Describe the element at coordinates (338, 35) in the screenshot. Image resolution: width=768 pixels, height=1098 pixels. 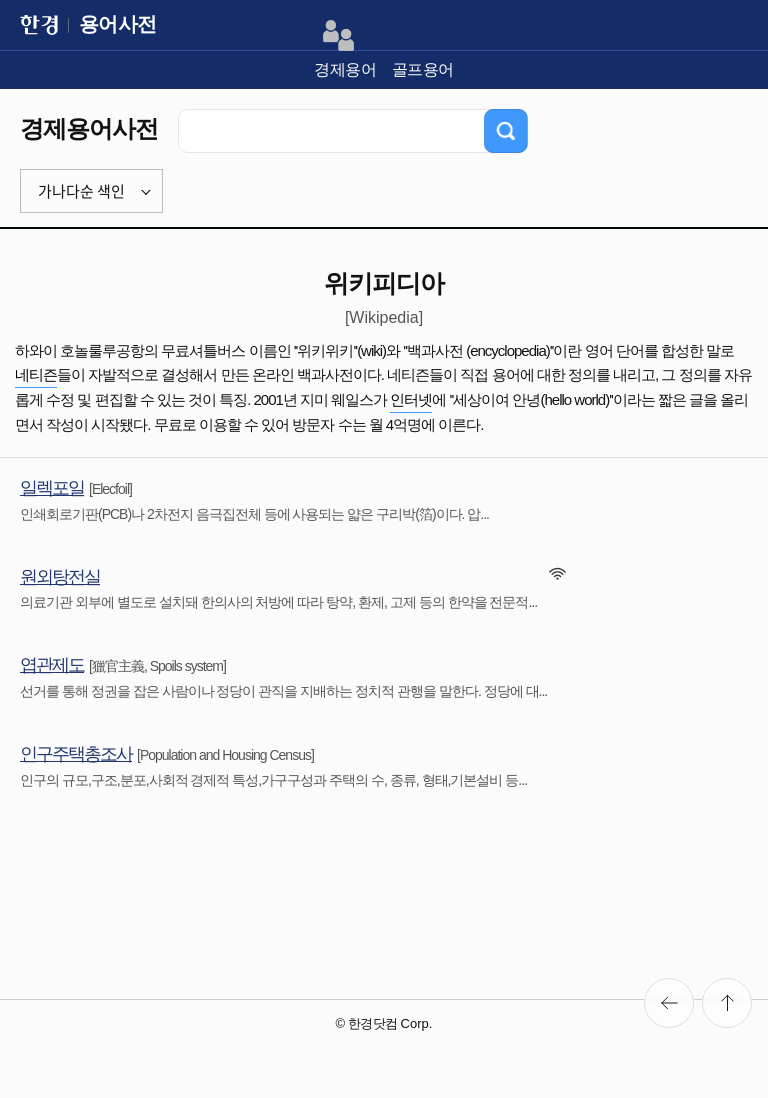
I see `manage user accounts` at that location.